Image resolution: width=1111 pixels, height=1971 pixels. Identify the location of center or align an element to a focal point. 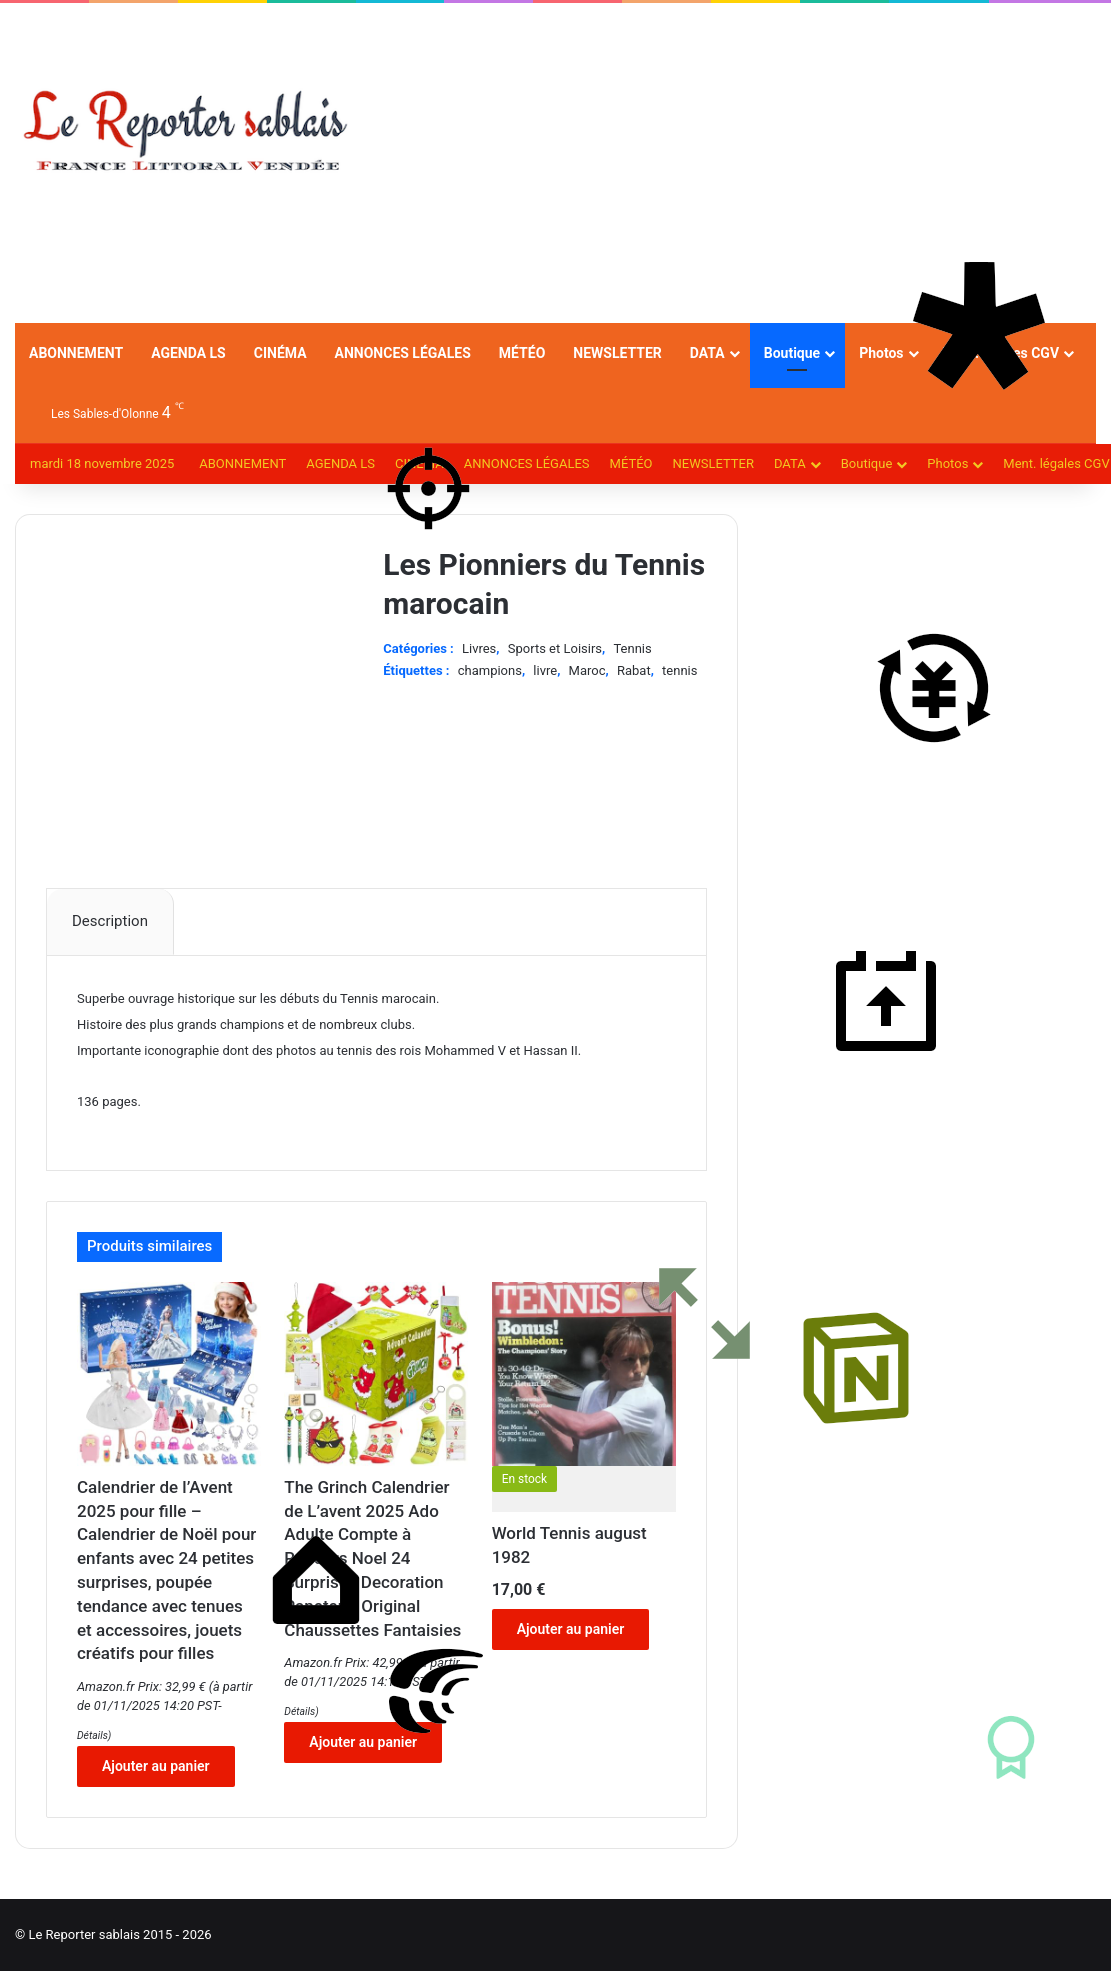
(428, 488).